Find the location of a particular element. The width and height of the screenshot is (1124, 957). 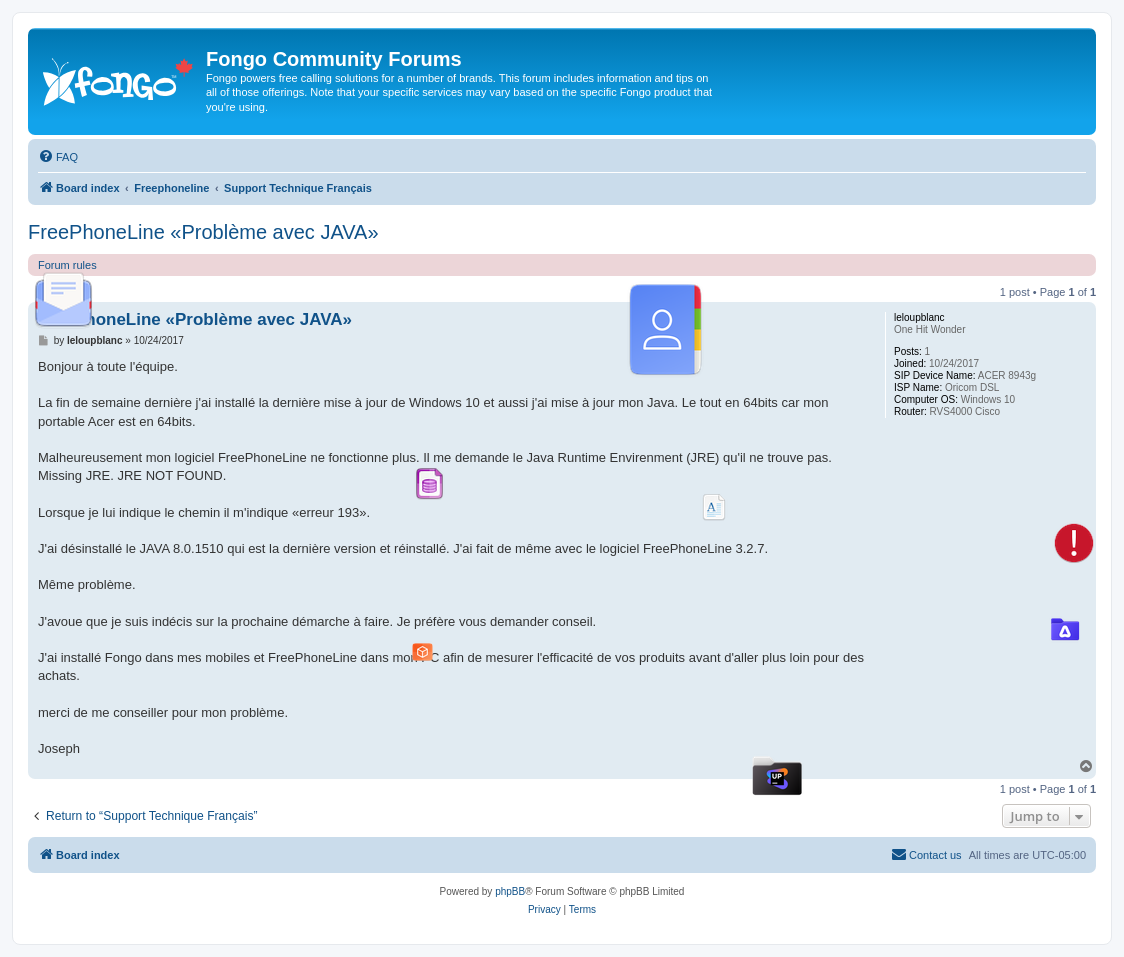

open a word processing document is located at coordinates (714, 507).